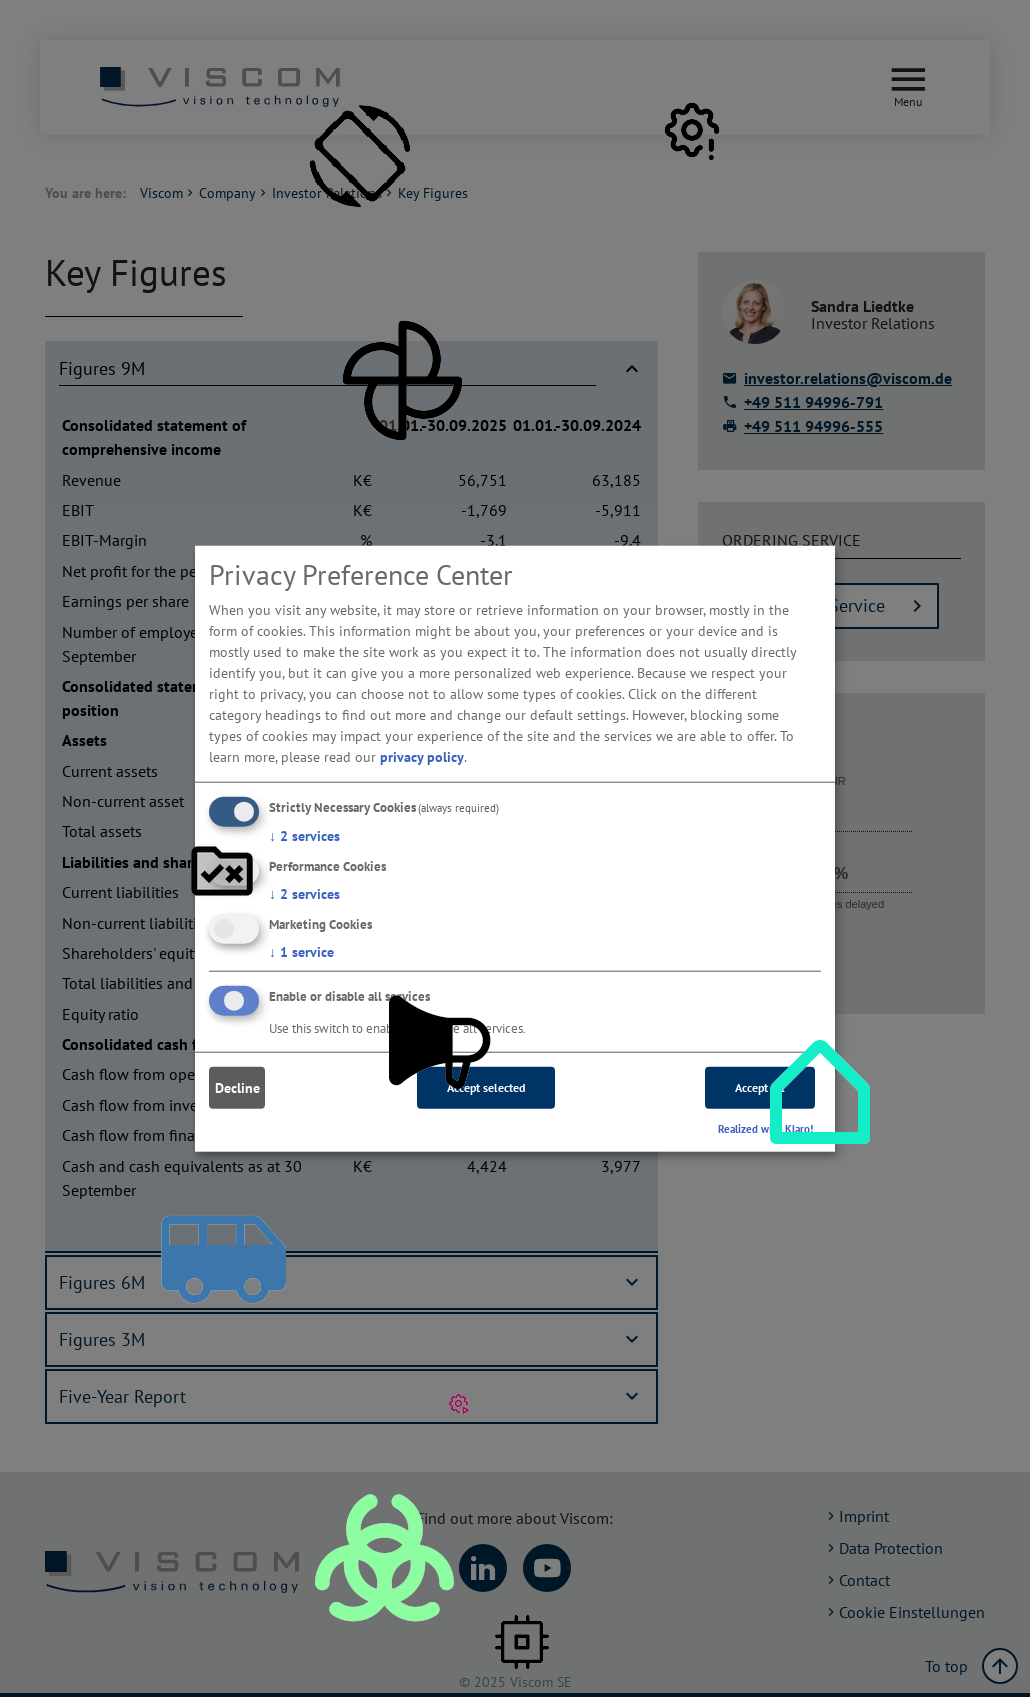 The width and height of the screenshot is (1030, 1697). Describe the element at coordinates (458, 1403) in the screenshot. I see `access automation settings` at that location.